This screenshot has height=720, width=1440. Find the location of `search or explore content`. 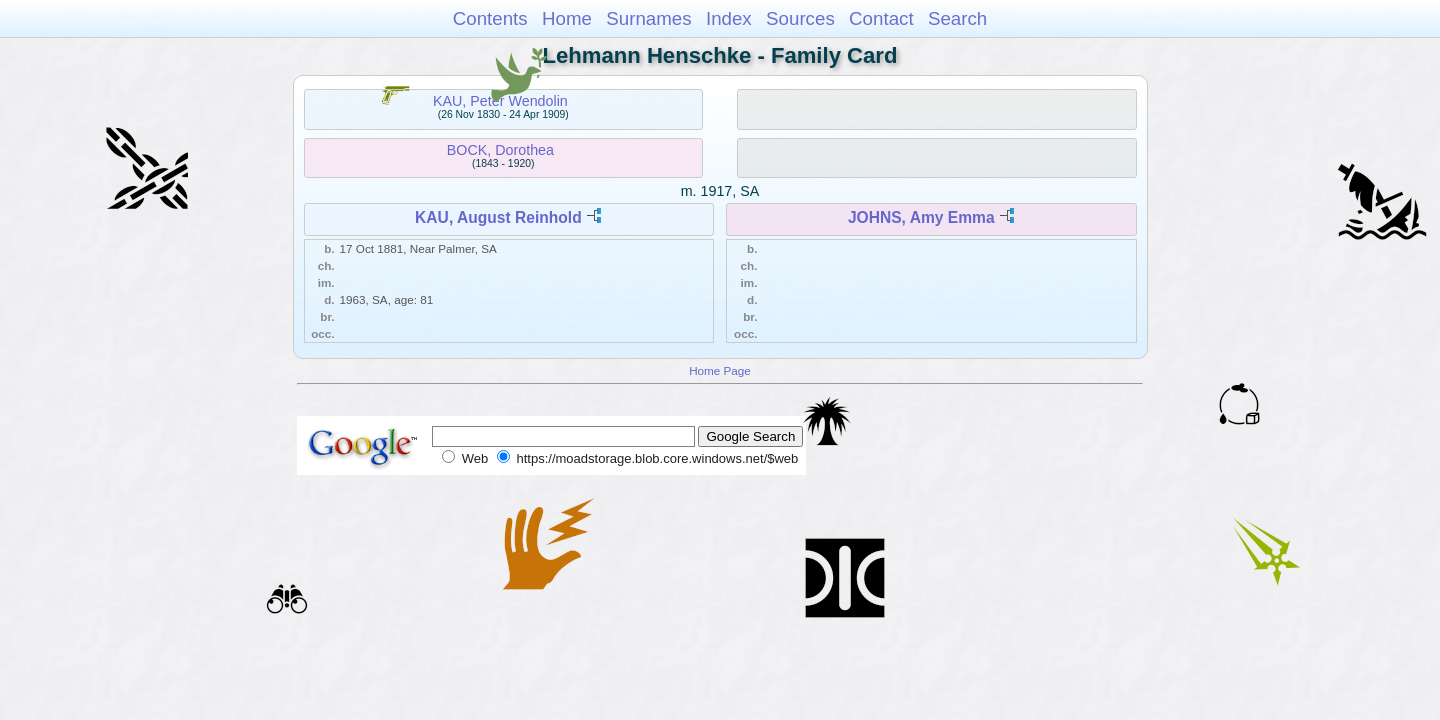

search or explore content is located at coordinates (287, 599).